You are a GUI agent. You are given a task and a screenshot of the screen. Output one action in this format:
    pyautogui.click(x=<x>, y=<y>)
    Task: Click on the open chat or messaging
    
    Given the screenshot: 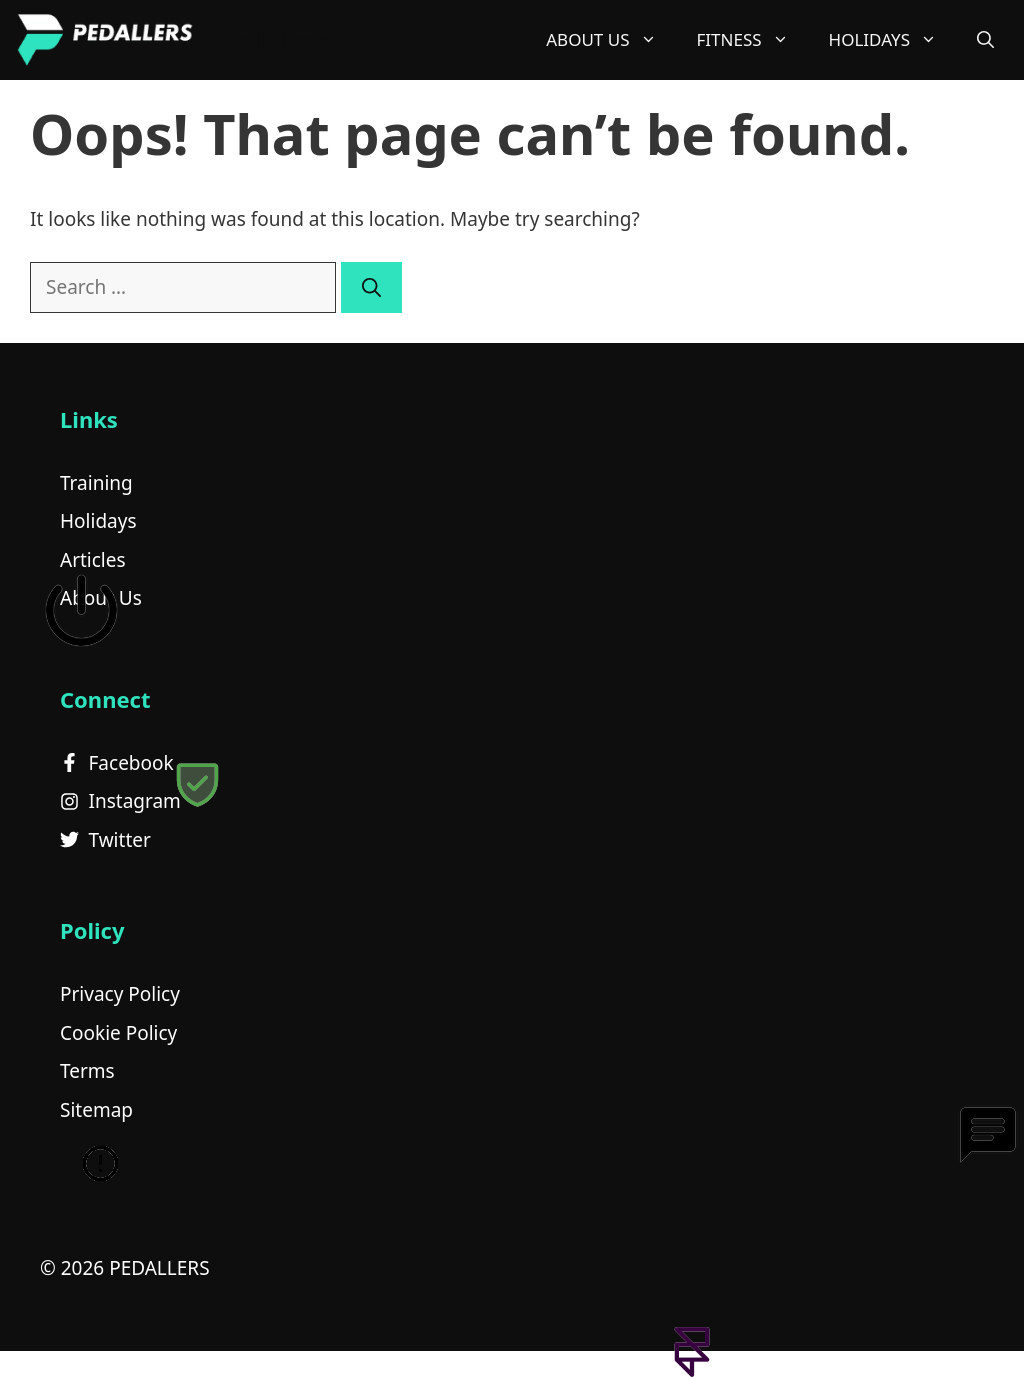 What is the action you would take?
    pyautogui.click(x=988, y=1135)
    